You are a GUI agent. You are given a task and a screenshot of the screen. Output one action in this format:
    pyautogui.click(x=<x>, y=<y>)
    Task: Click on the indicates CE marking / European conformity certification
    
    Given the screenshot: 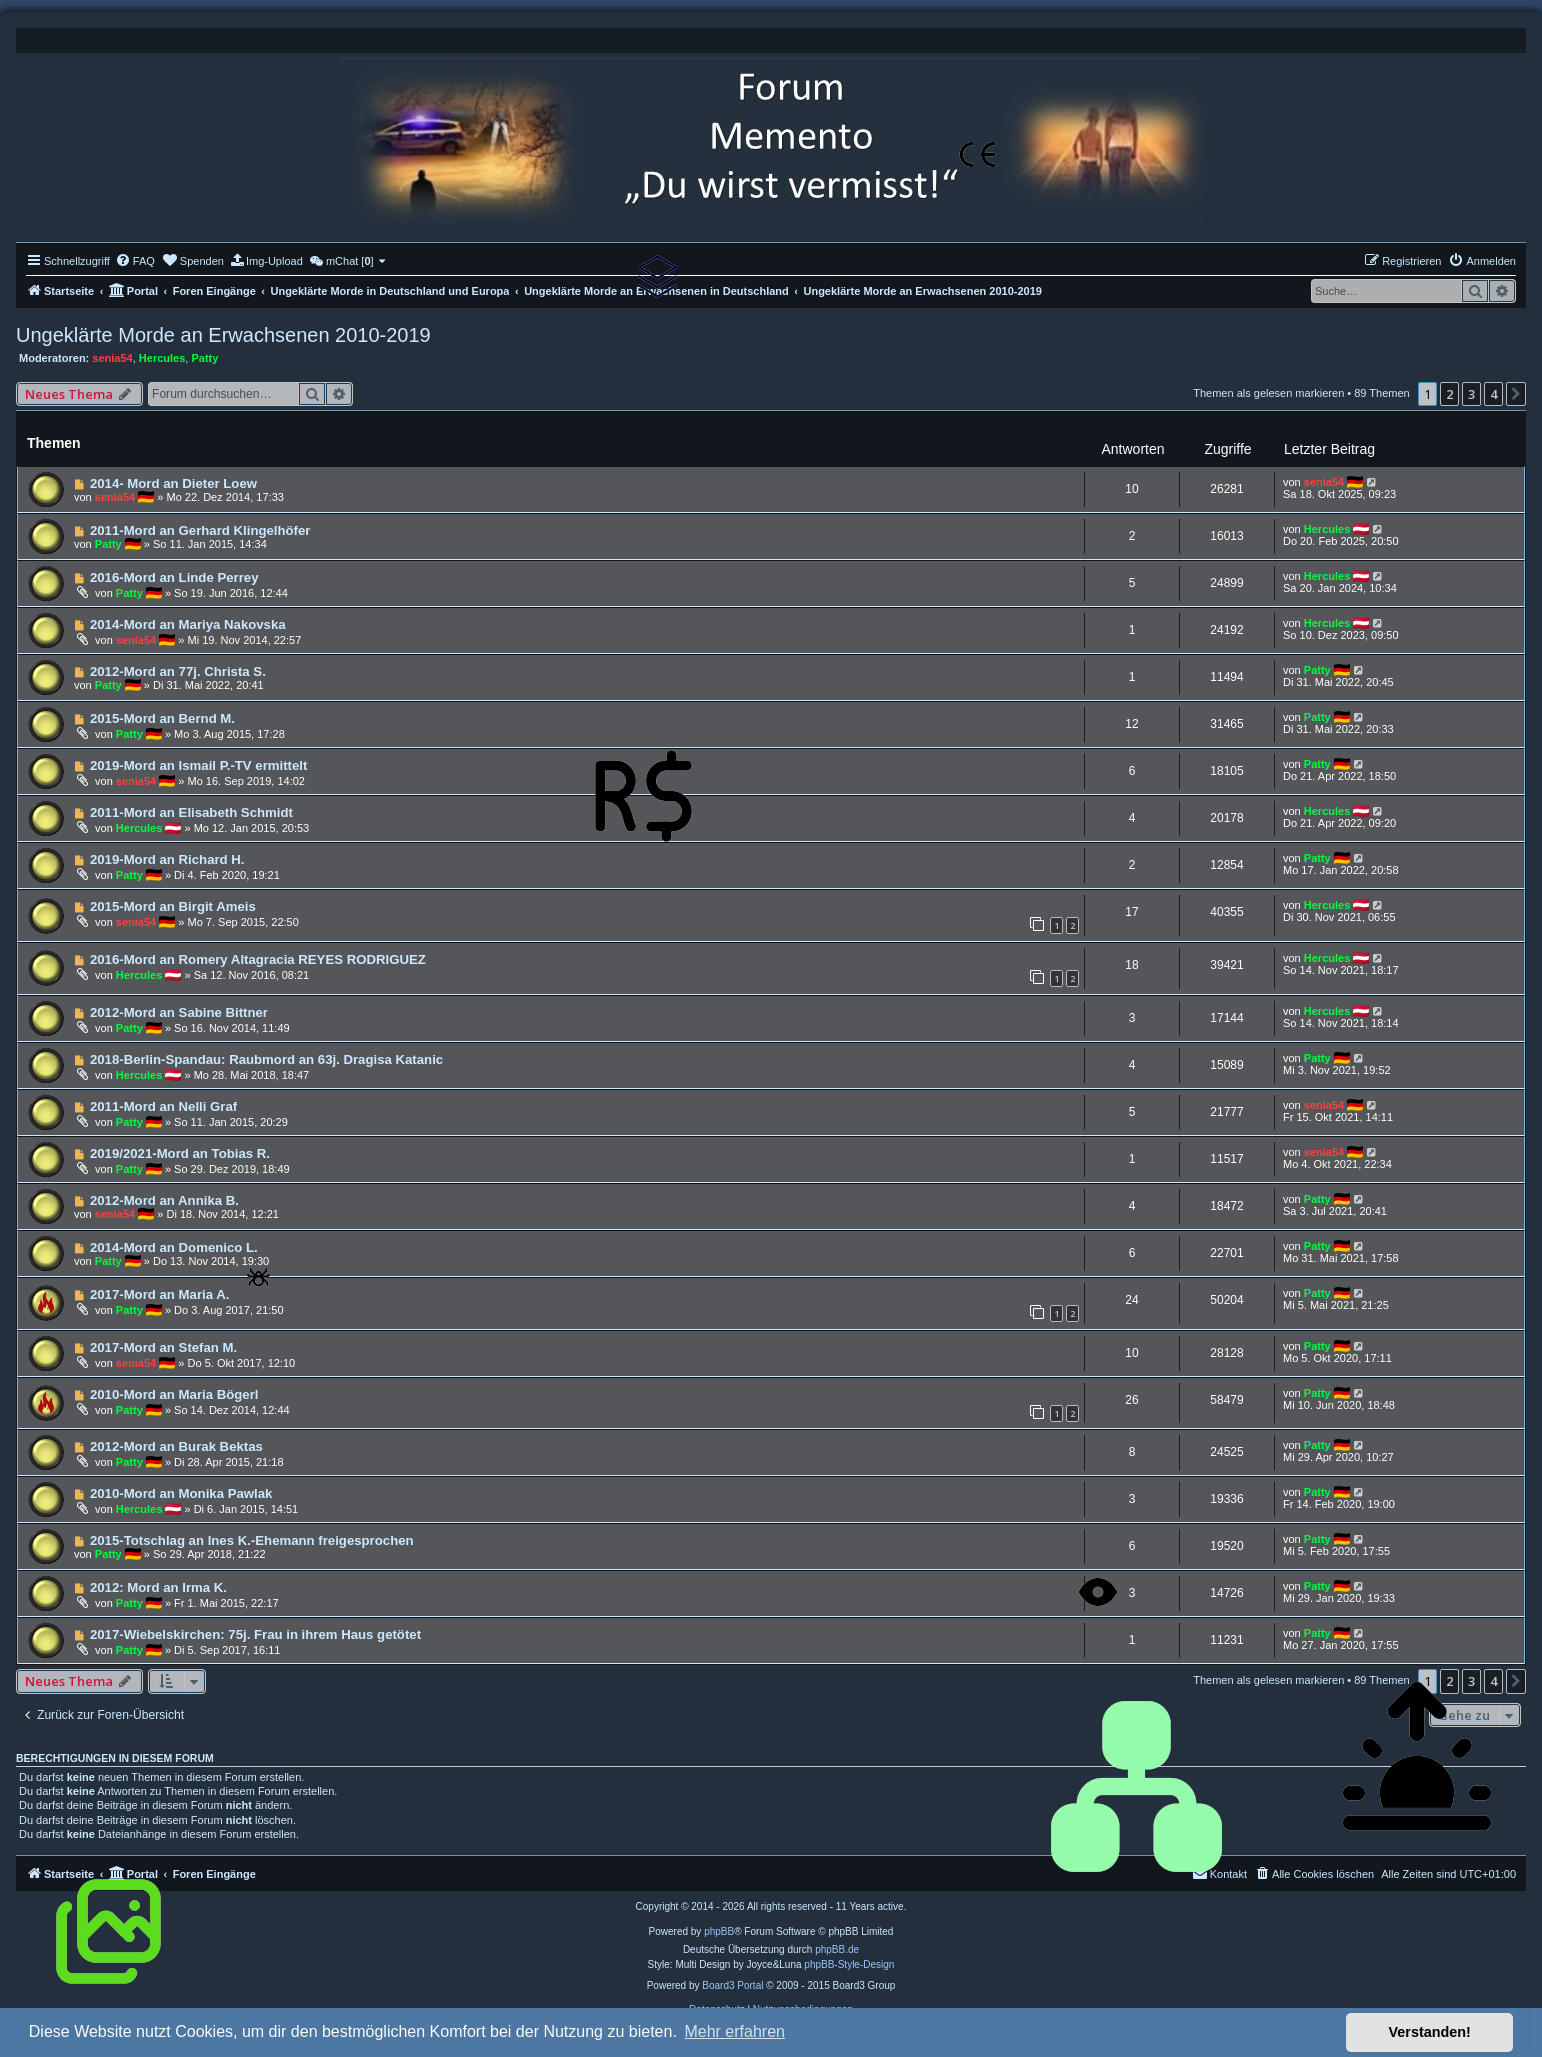 What is the action you would take?
    pyautogui.click(x=977, y=154)
    